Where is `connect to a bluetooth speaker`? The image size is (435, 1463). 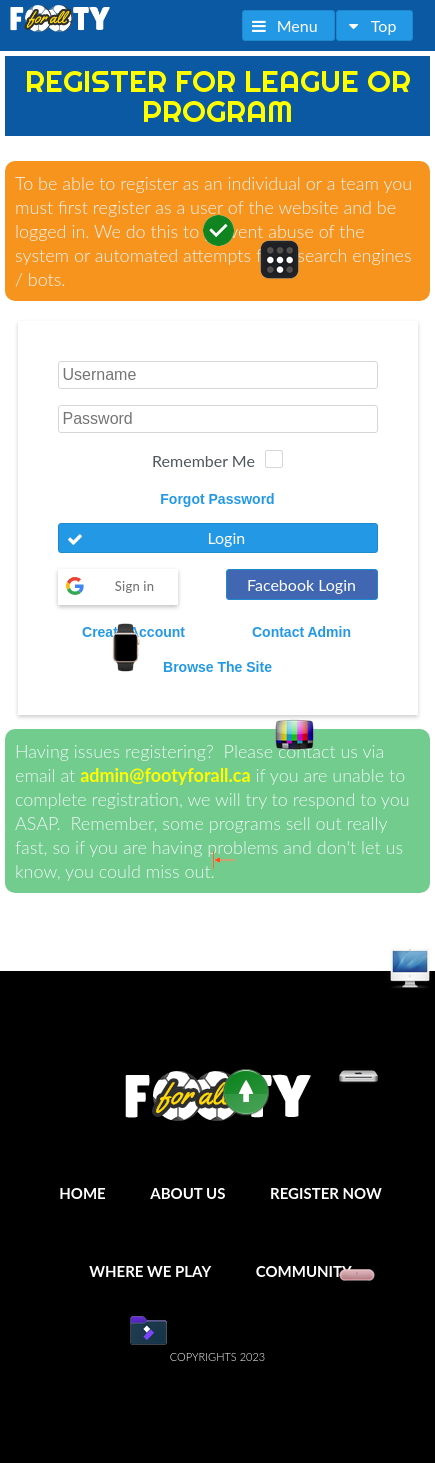 connect to a bluetooth speaker is located at coordinates (357, 1275).